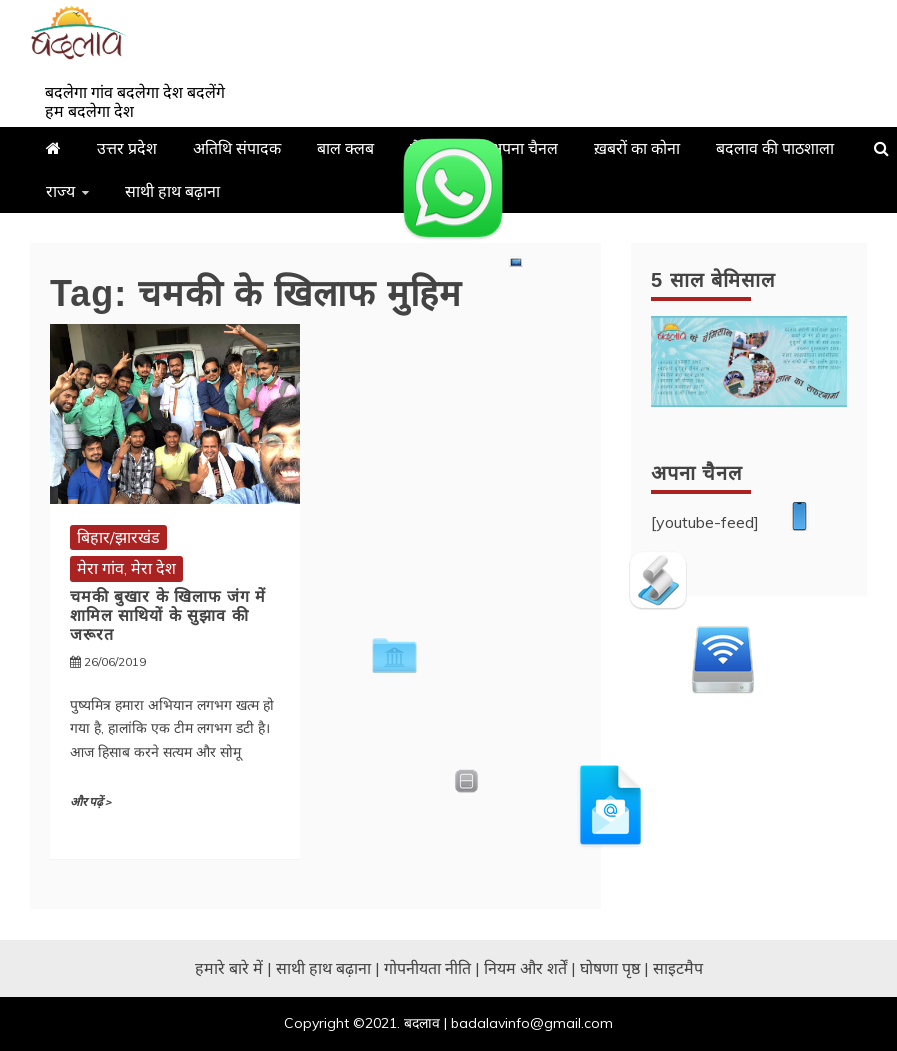 The width and height of the screenshot is (897, 1051). Describe the element at coordinates (516, 262) in the screenshot. I see `represents this macbook in system preferences or device settings` at that location.